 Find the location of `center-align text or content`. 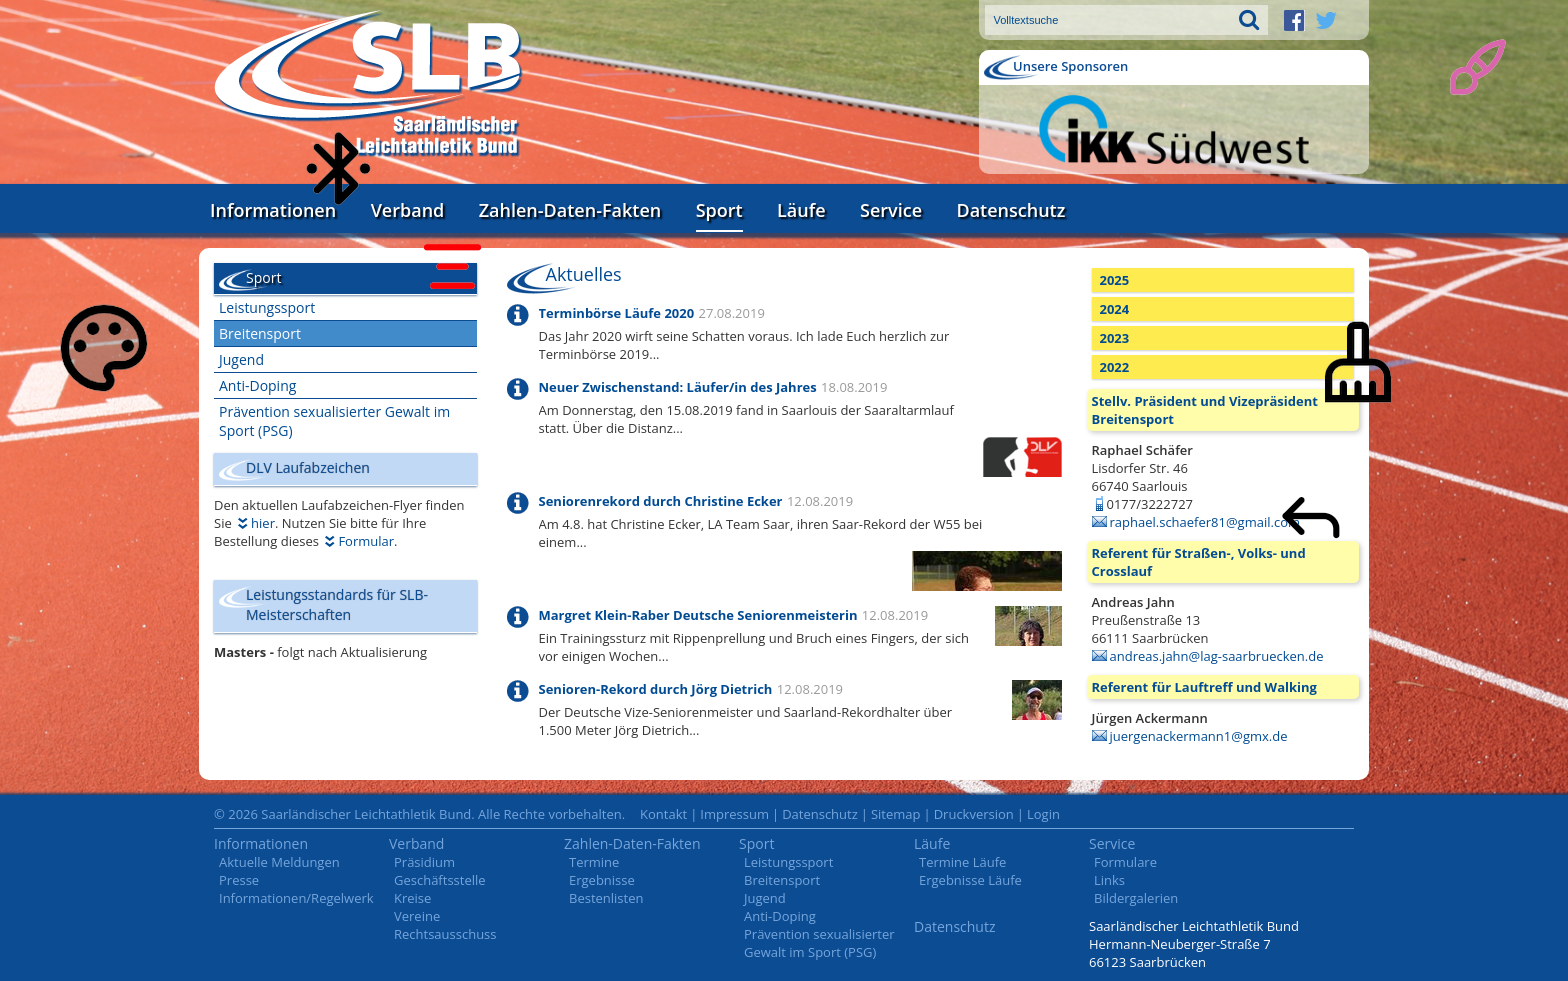

center-align text or content is located at coordinates (452, 266).